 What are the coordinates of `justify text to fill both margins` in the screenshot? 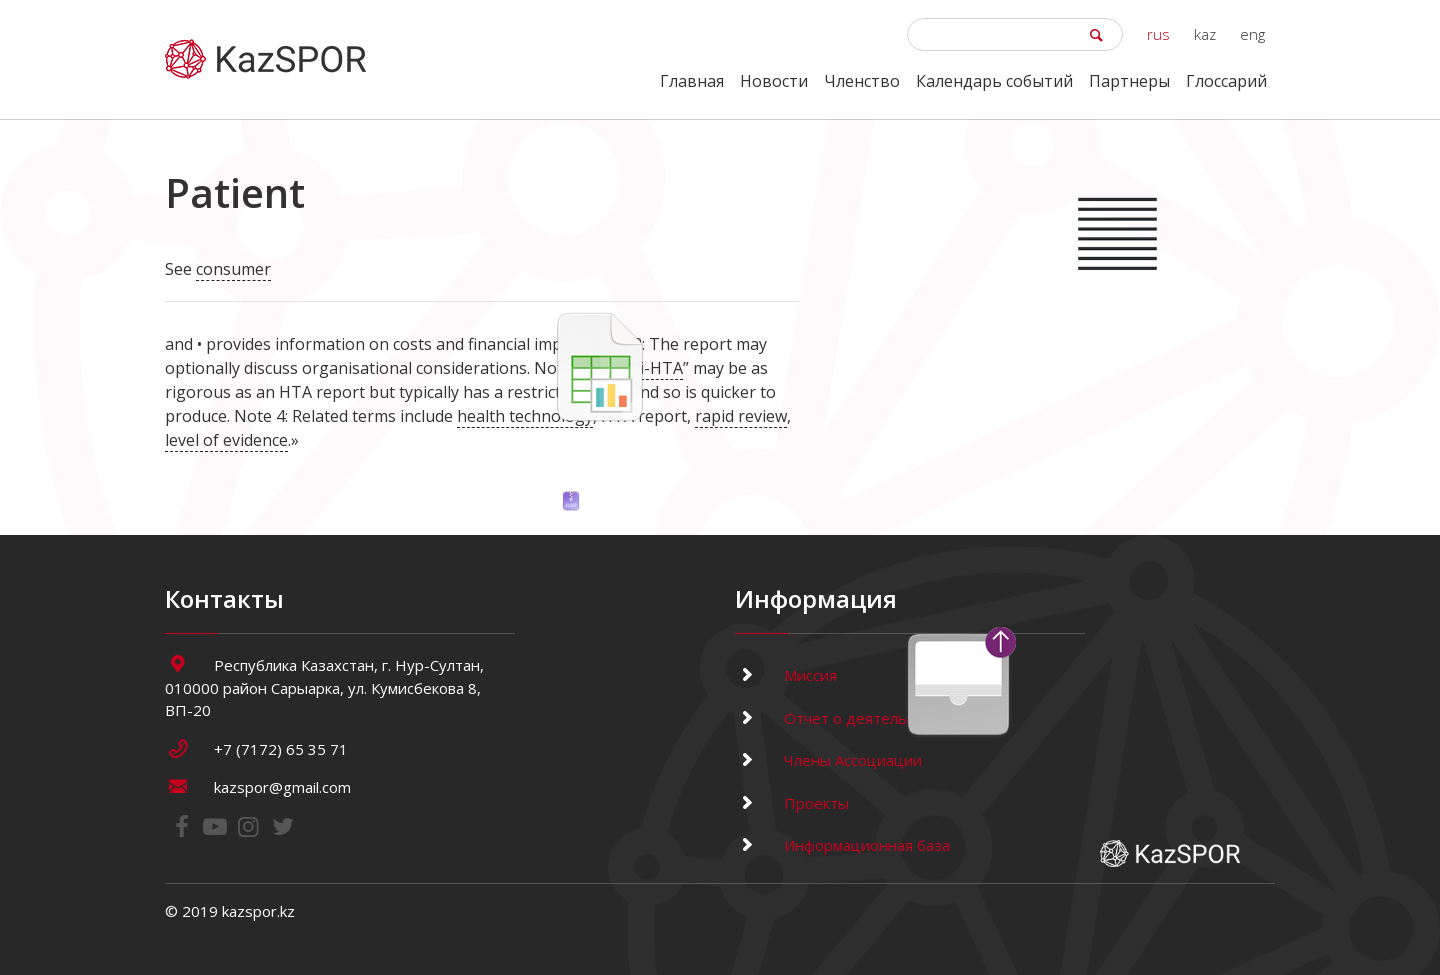 It's located at (1117, 235).